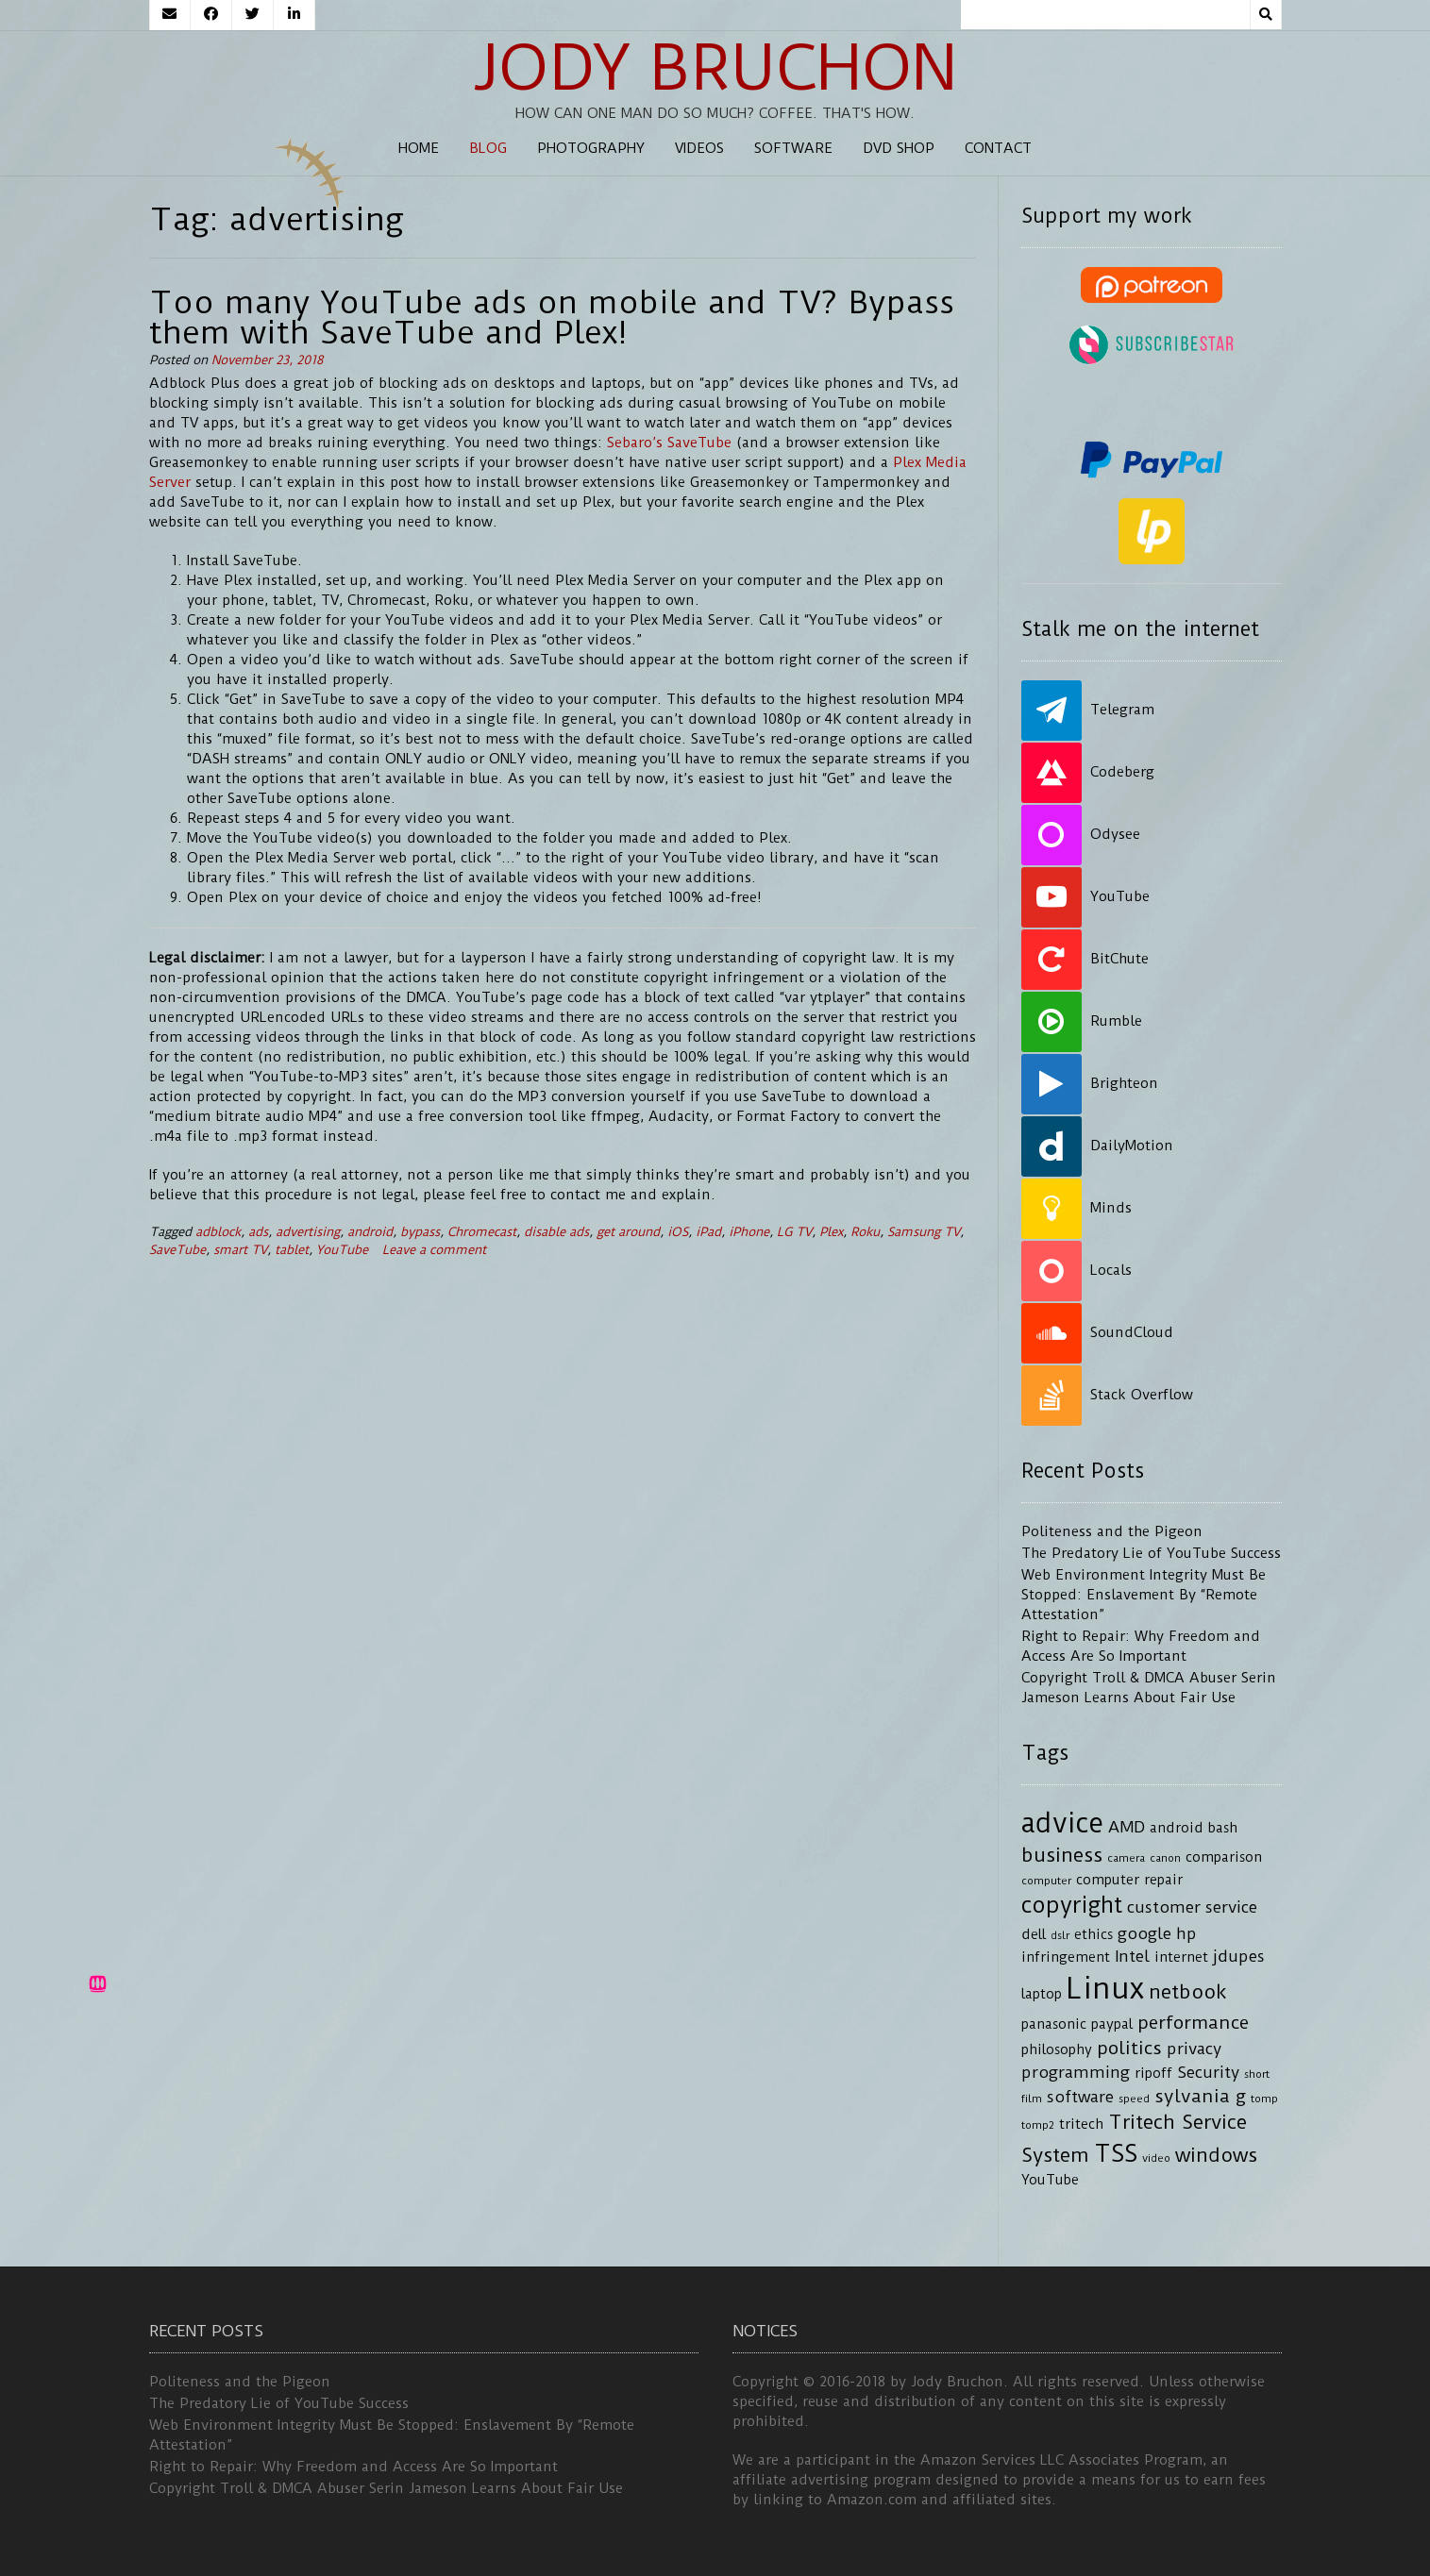 The image size is (1430, 2576). What do you see at coordinates (310, 175) in the screenshot?
I see `indicates damage or injury status in a game` at bounding box center [310, 175].